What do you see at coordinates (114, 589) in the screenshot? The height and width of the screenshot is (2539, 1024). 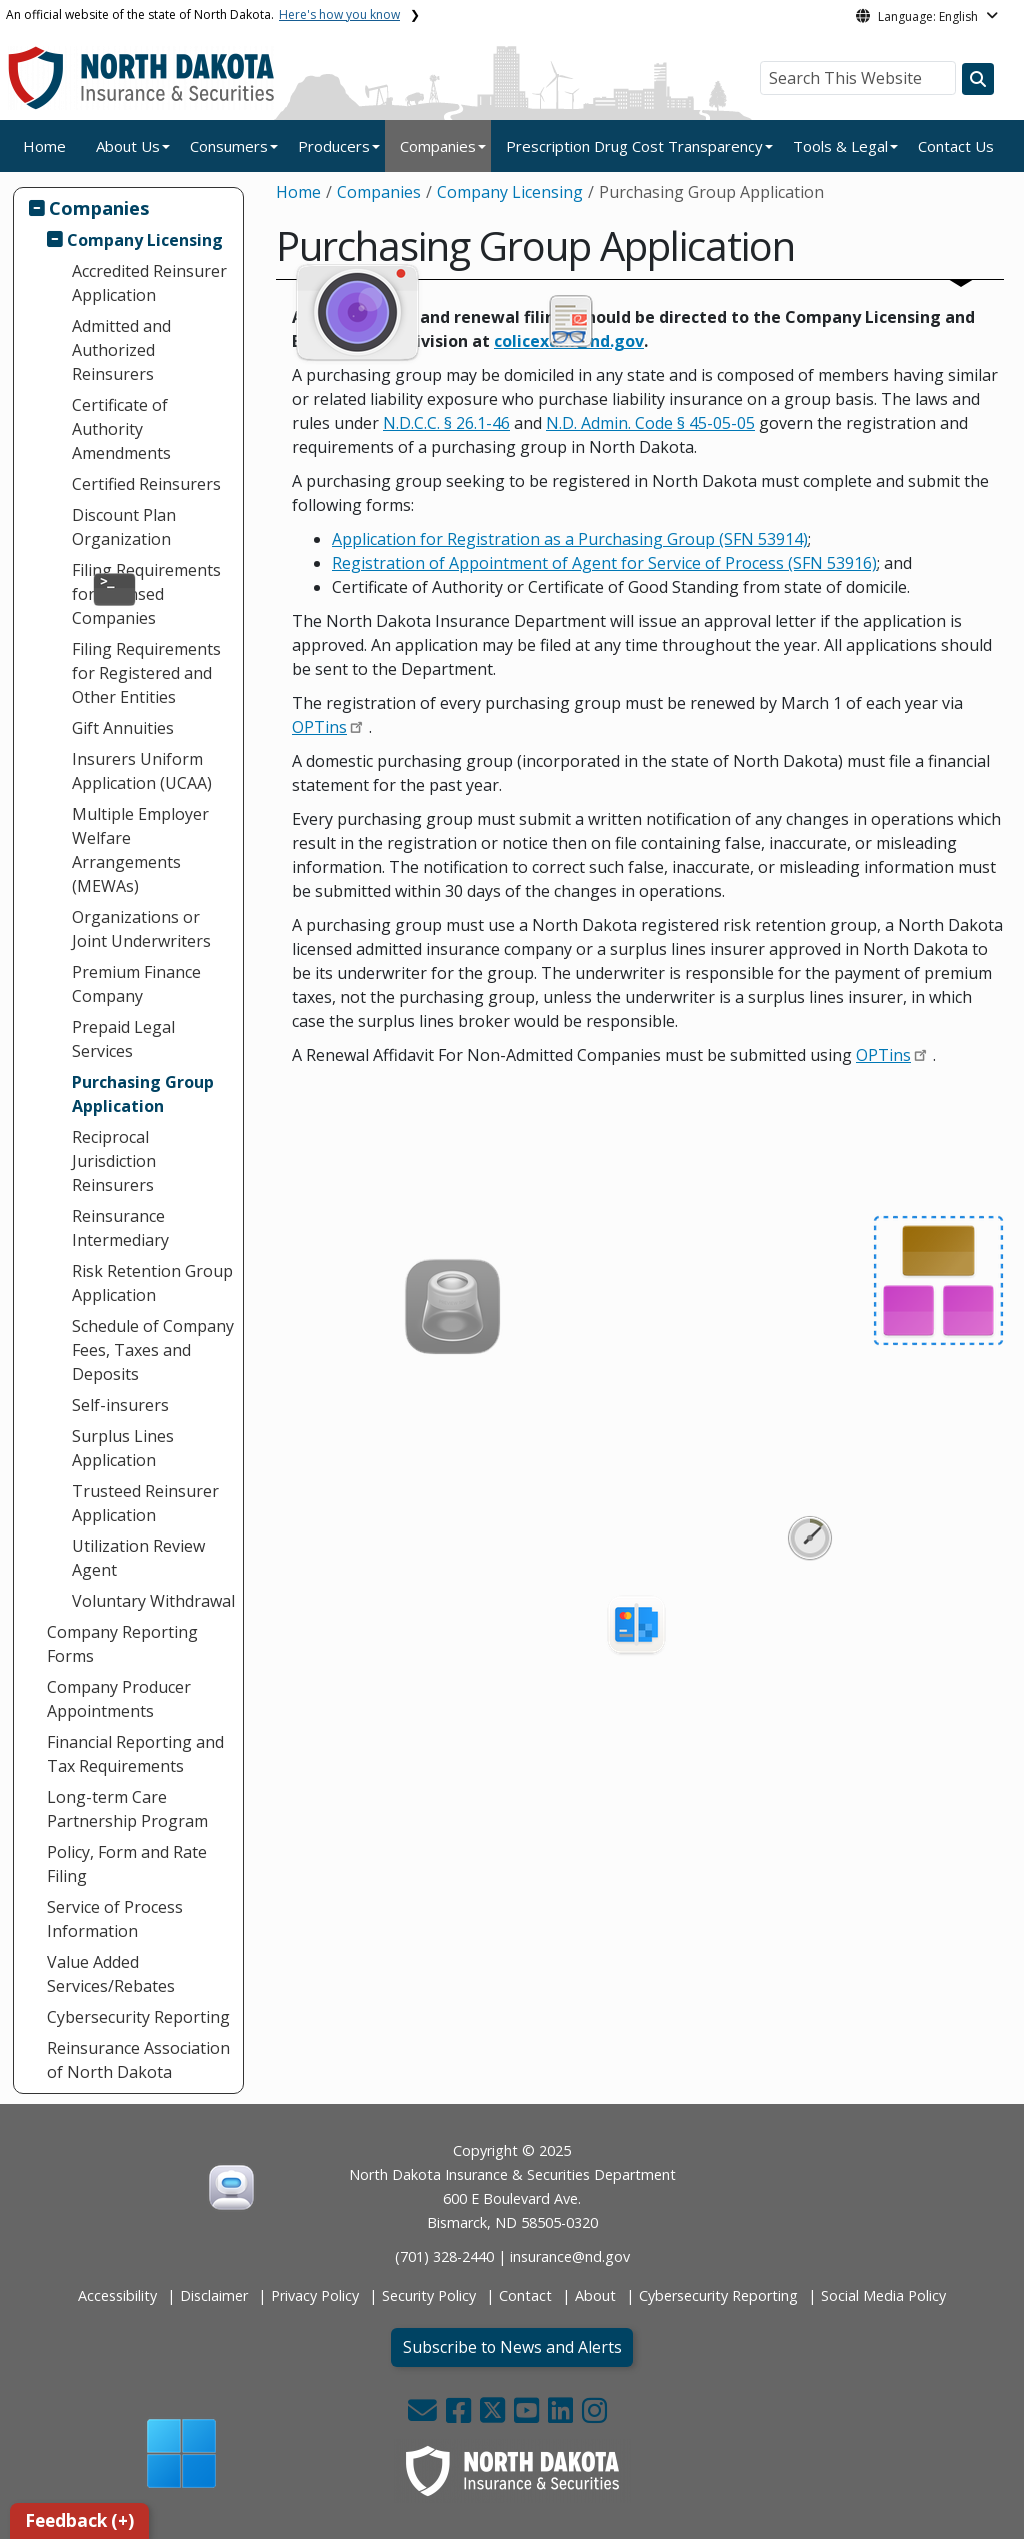 I see `open the terminal application` at bounding box center [114, 589].